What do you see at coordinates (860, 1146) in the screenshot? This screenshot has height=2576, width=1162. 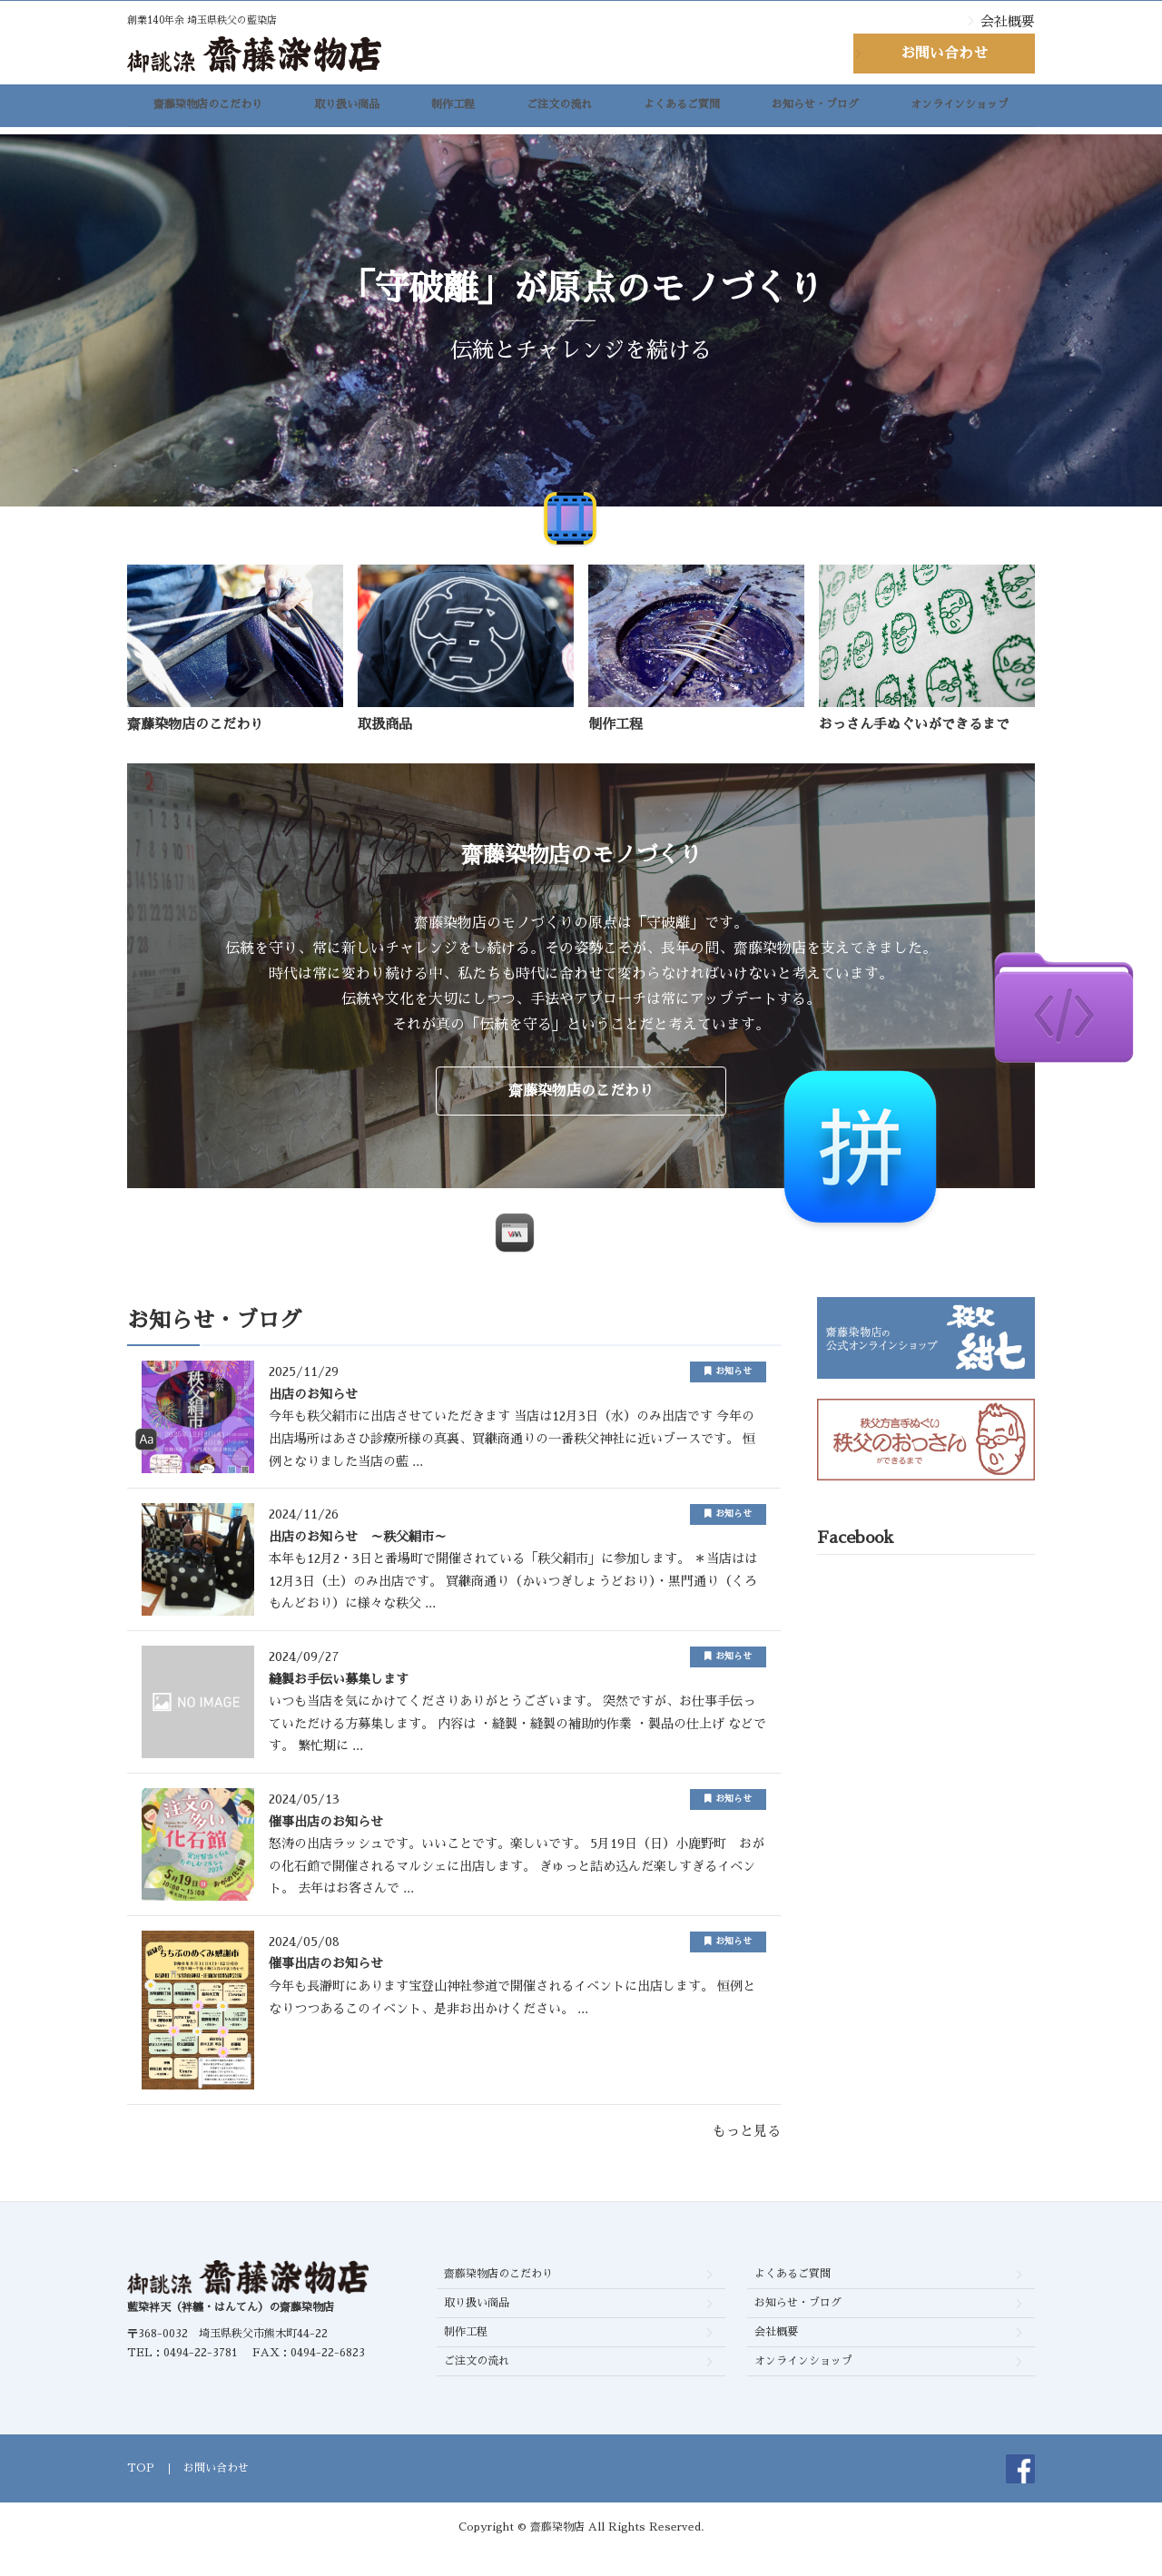 I see `open ibus pinyin chinese input method` at bounding box center [860, 1146].